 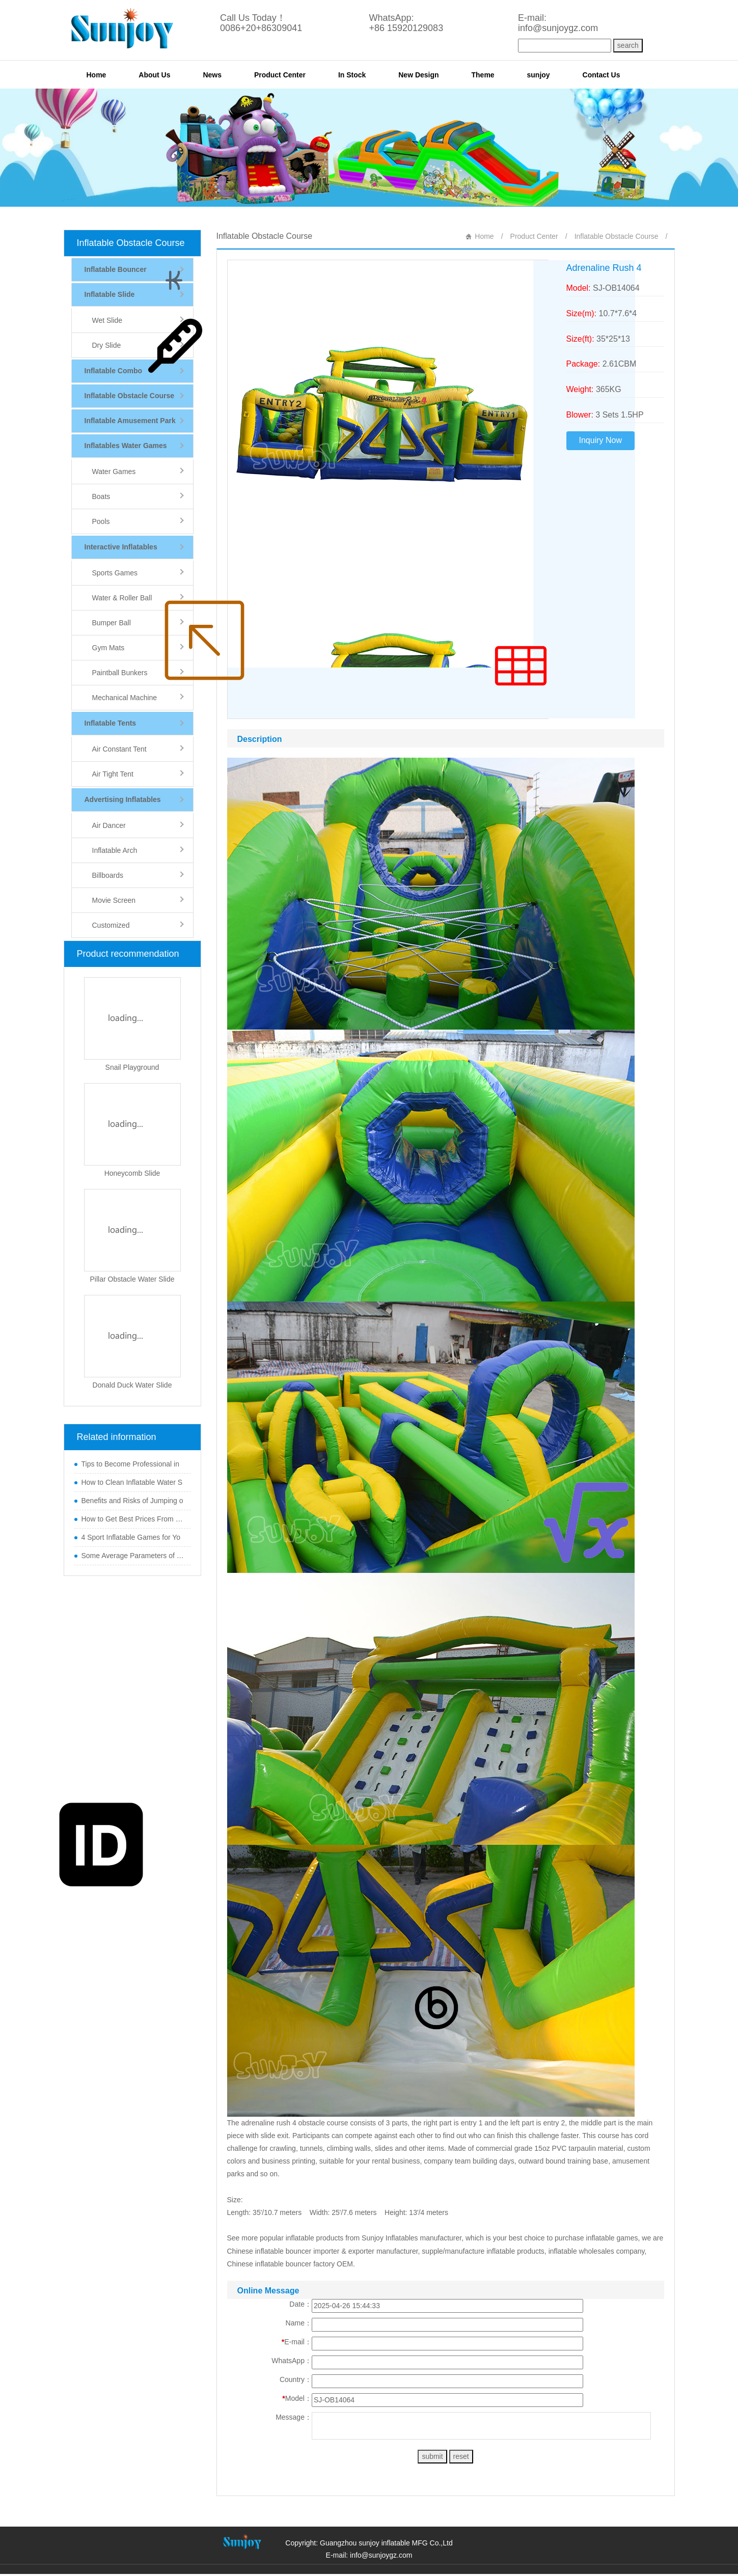 I want to click on indicates Lao kip currency, so click(x=174, y=280).